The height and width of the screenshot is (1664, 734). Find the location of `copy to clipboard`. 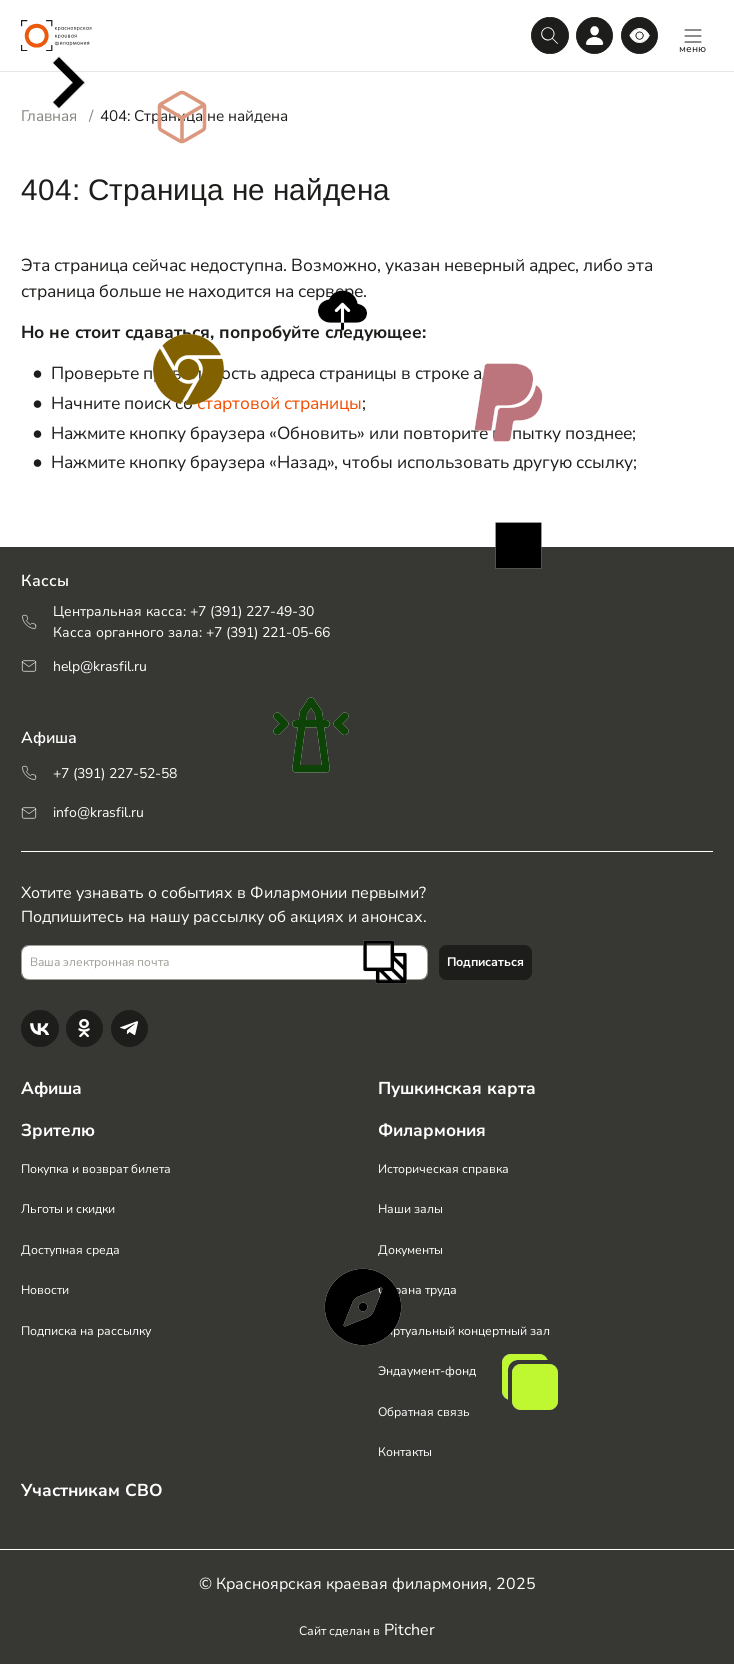

copy to clipboard is located at coordinates (530, 1382).